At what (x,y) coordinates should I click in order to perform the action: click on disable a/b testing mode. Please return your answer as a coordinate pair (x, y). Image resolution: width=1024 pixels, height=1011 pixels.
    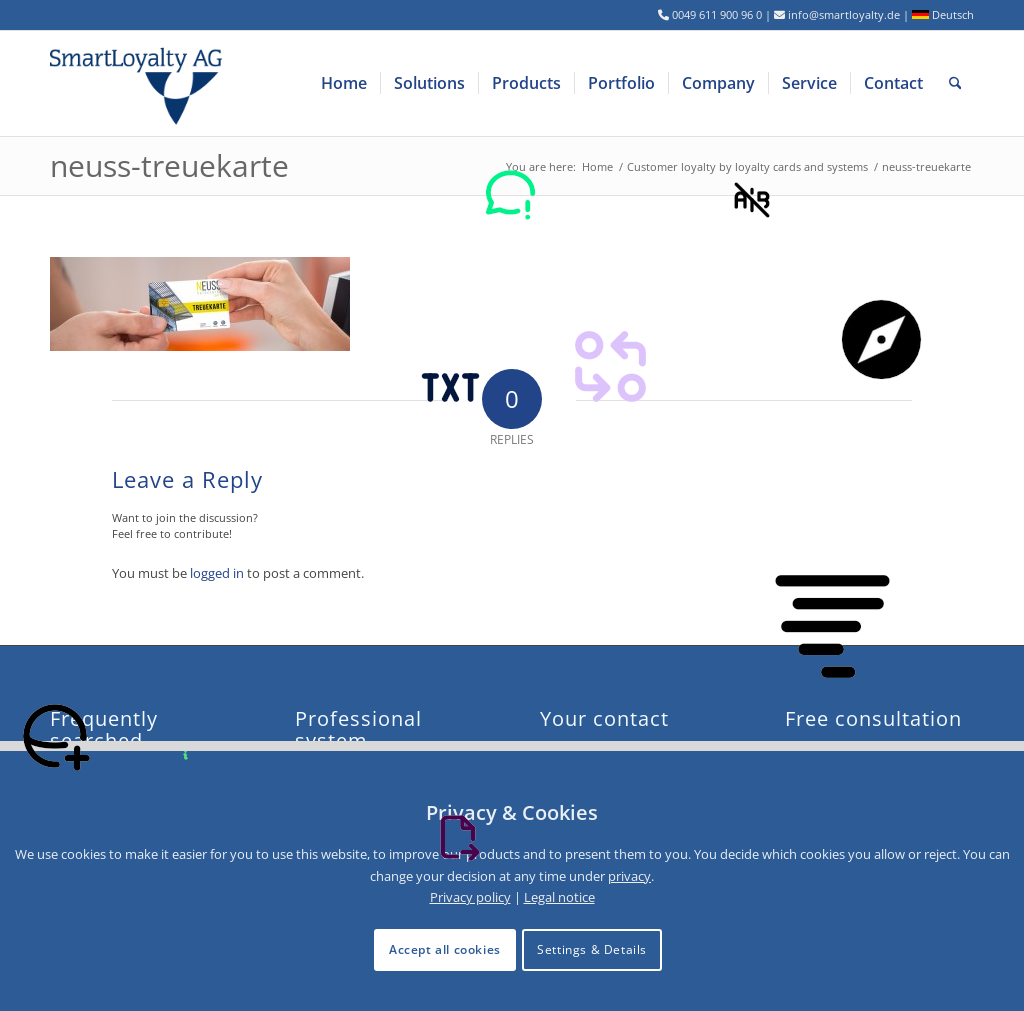
    Looking at the image, I should click on (752, 200).